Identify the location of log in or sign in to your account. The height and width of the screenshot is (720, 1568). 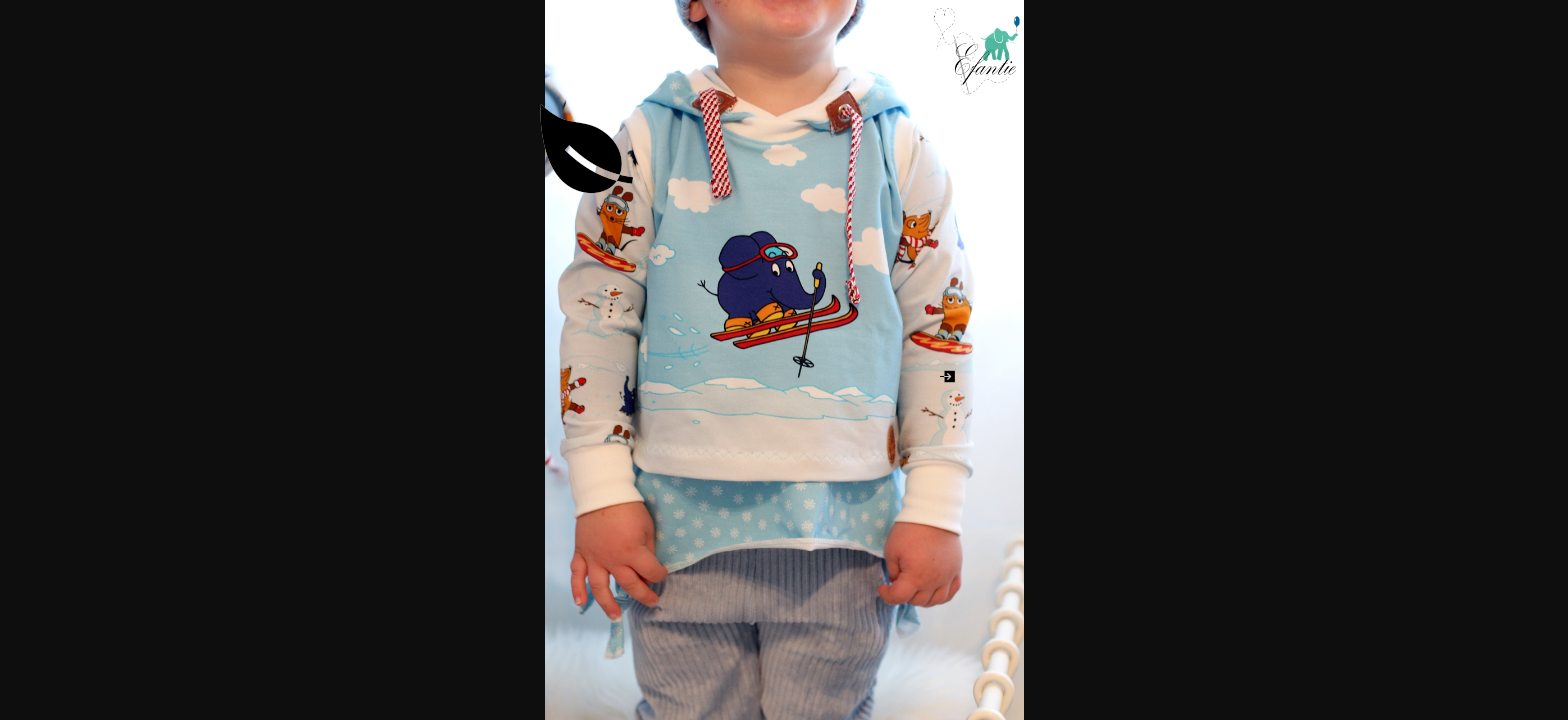
(947, 376).